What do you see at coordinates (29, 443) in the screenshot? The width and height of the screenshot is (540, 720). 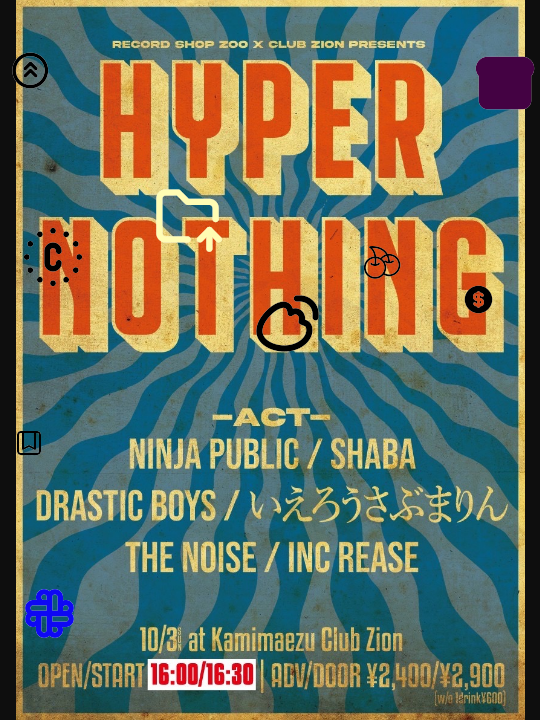 I see `save this item to your bookmarks` at bounding box center [29, 443].